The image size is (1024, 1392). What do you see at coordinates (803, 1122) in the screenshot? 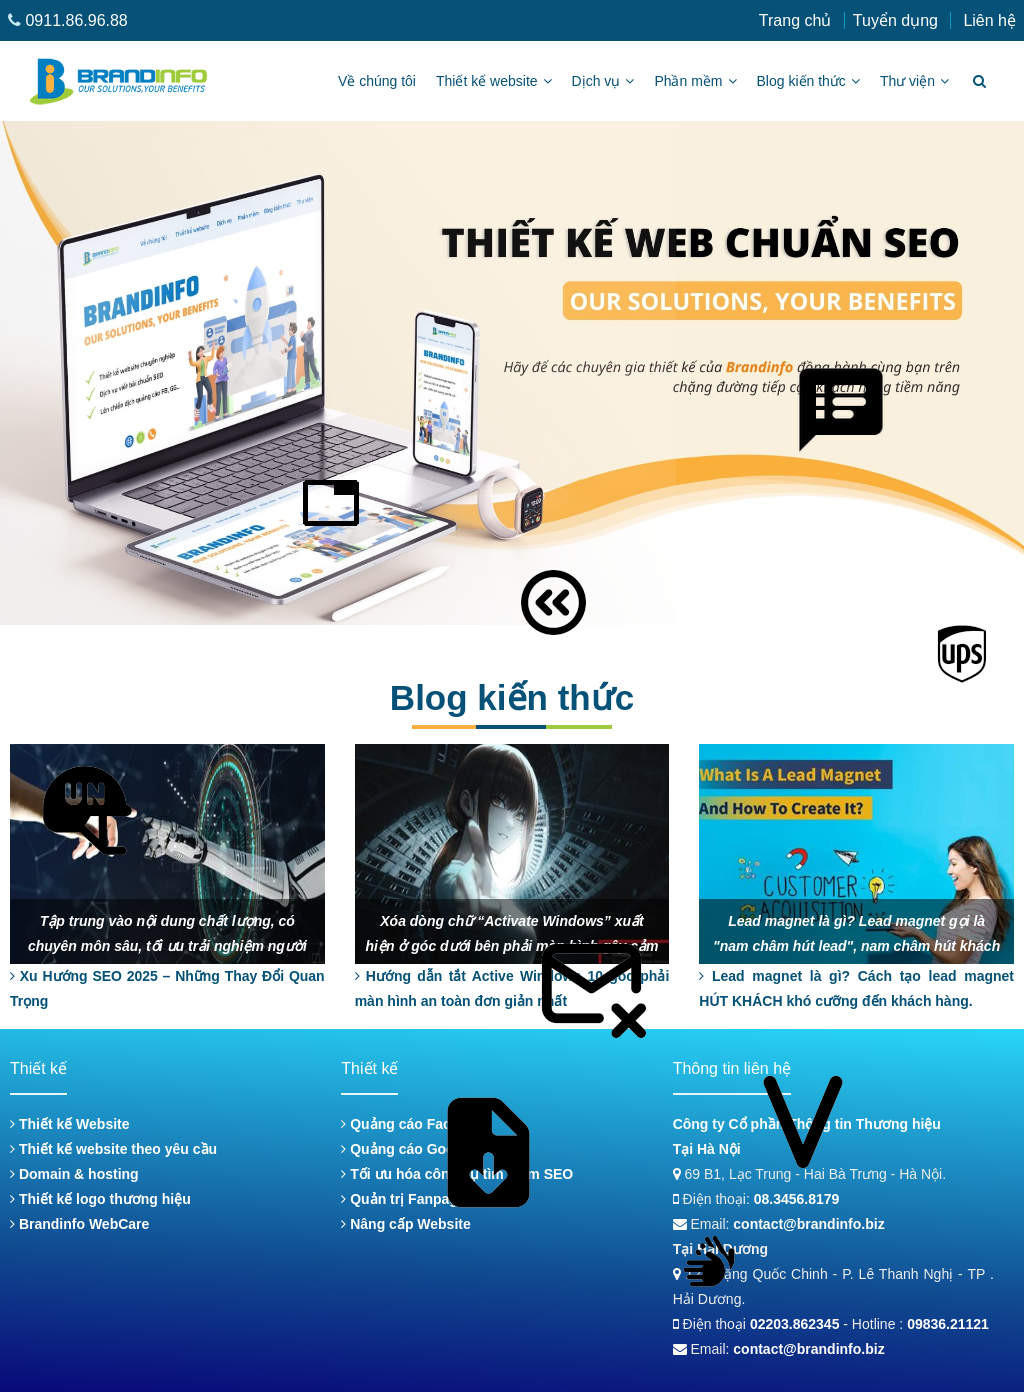
I see `indicates a verified or validated status` at bounding box center [803, 1122].